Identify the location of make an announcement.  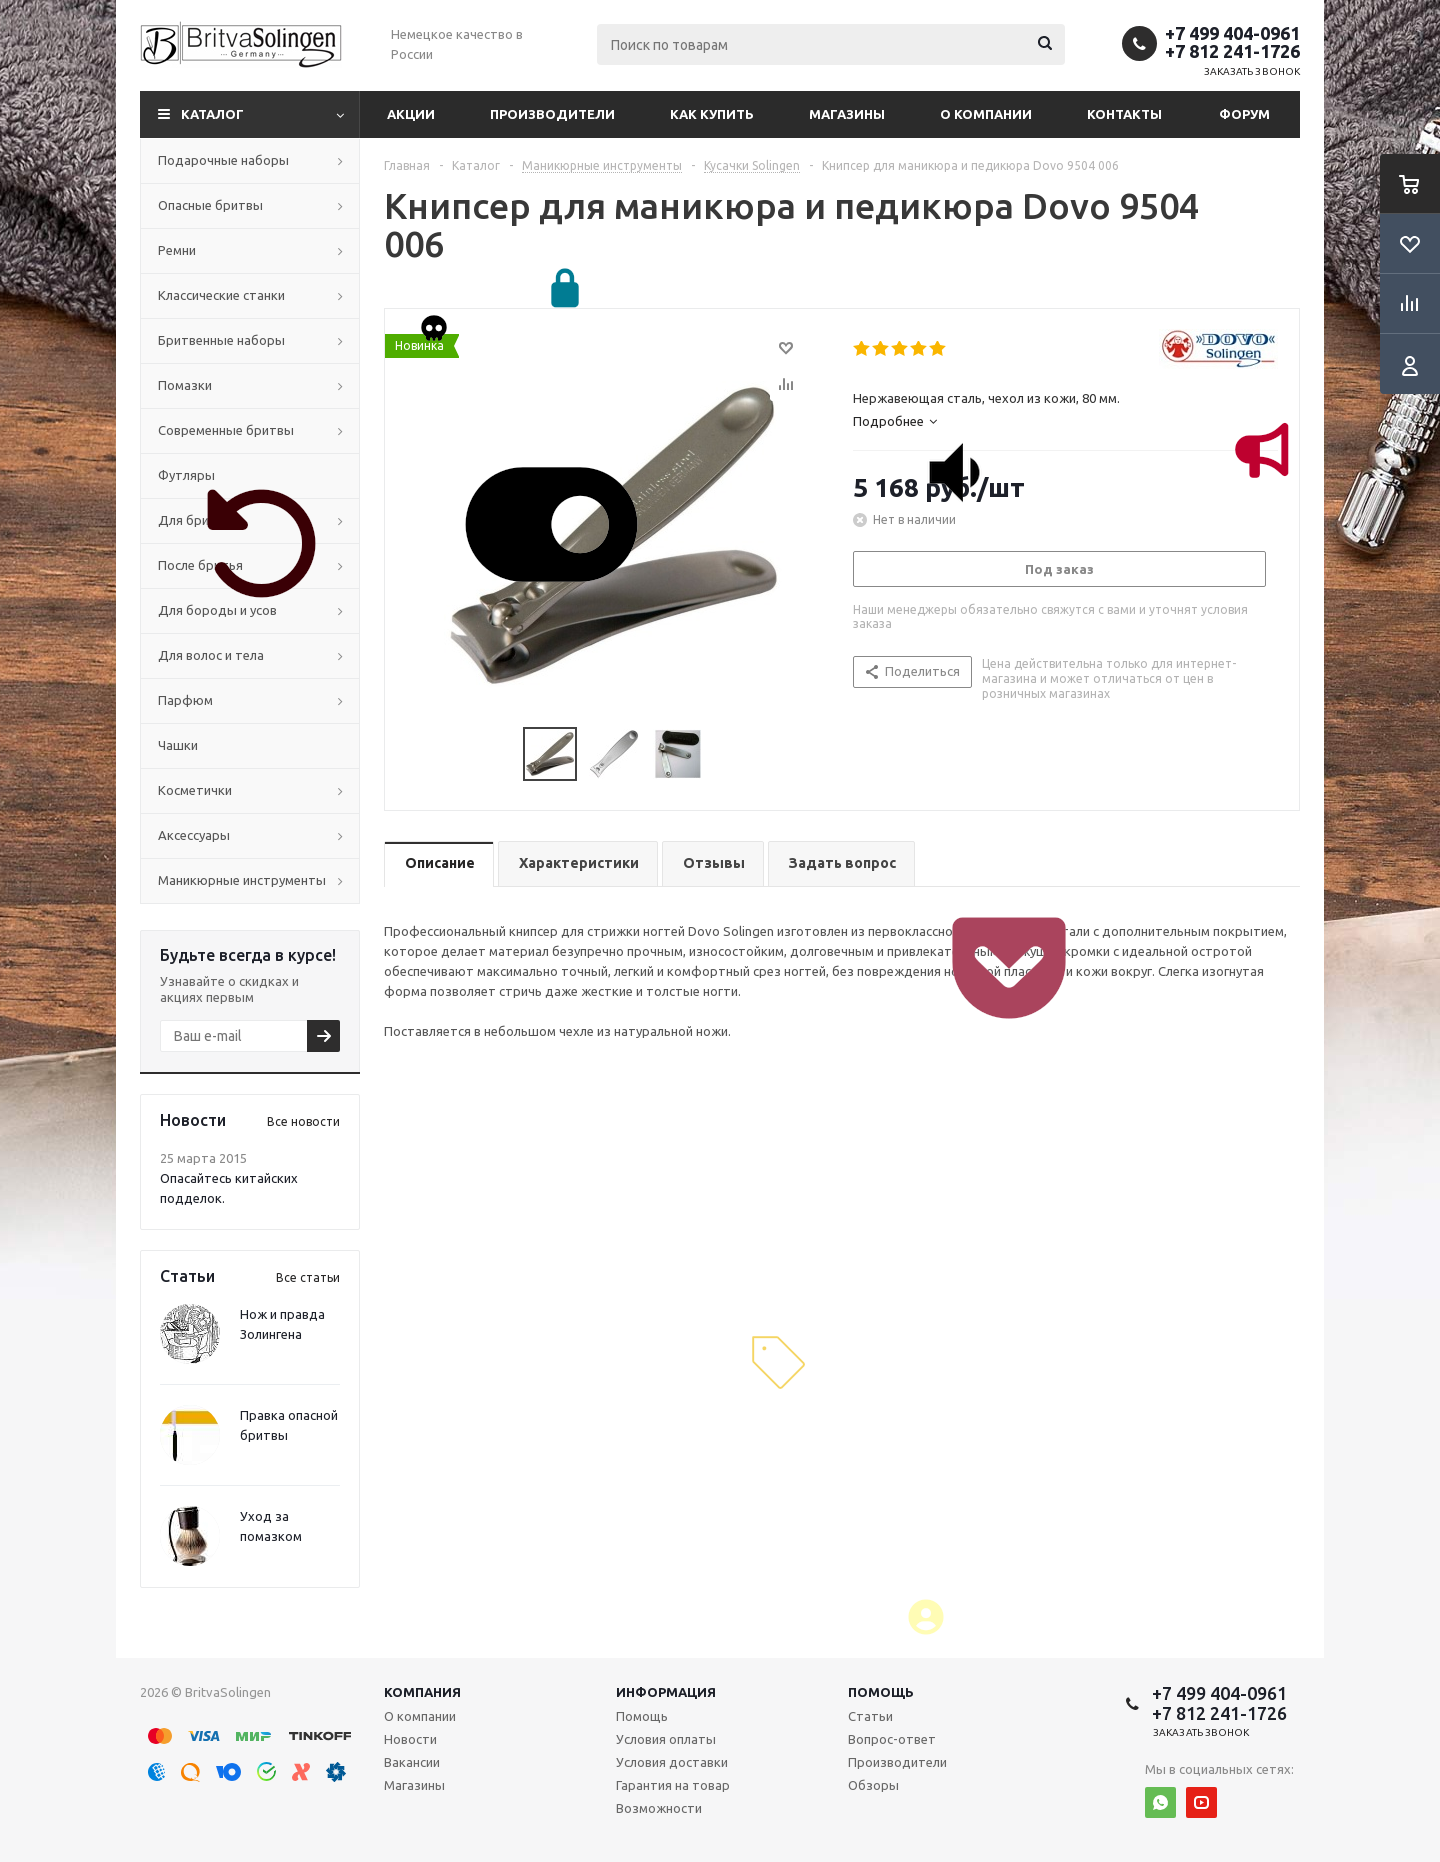
(1263, 449).